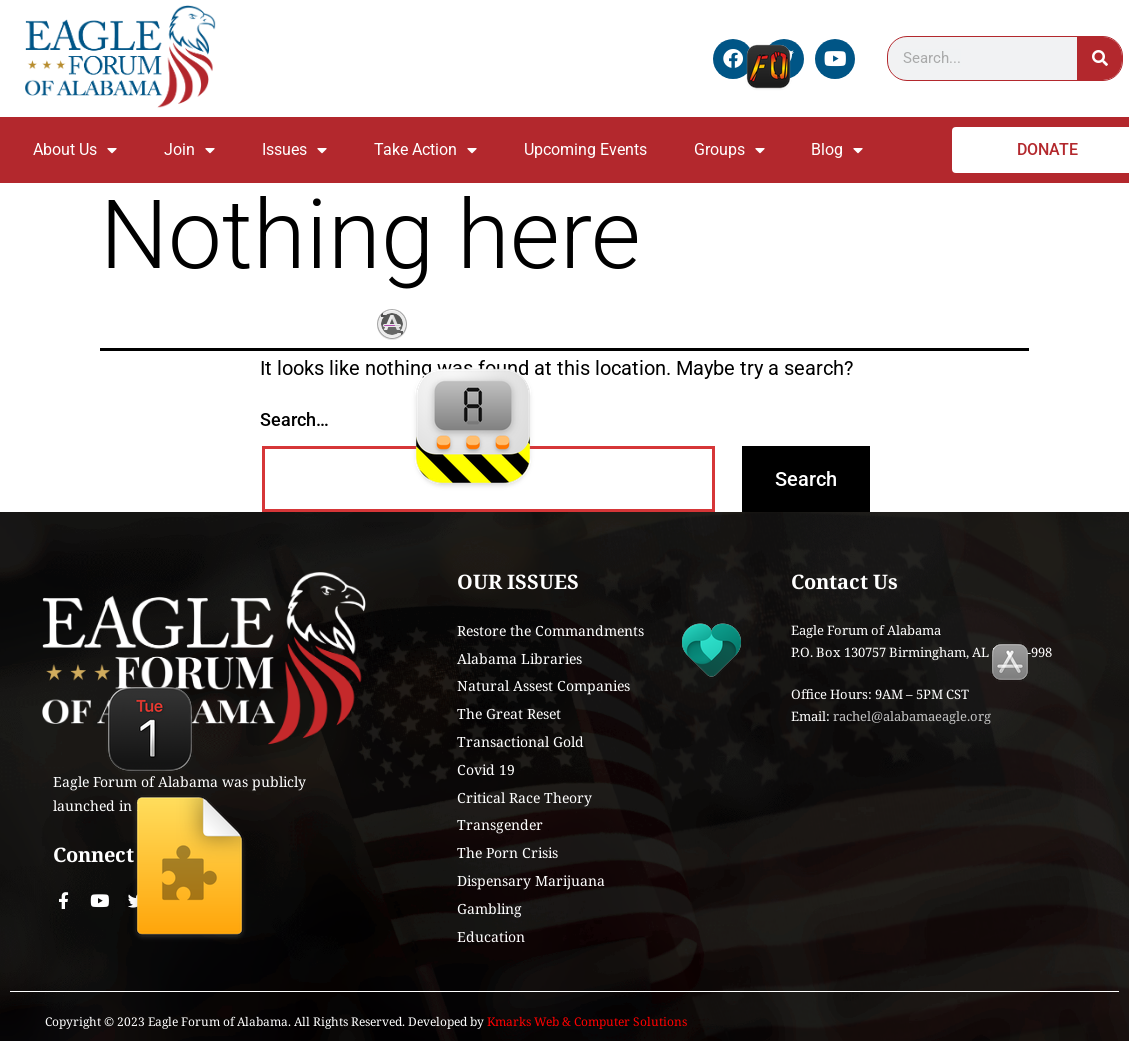  What do you see at coordinates (1010, 662) in the screenshot?
I see `open the App Store to browse and download apps` at bounding box center [1010, 662].